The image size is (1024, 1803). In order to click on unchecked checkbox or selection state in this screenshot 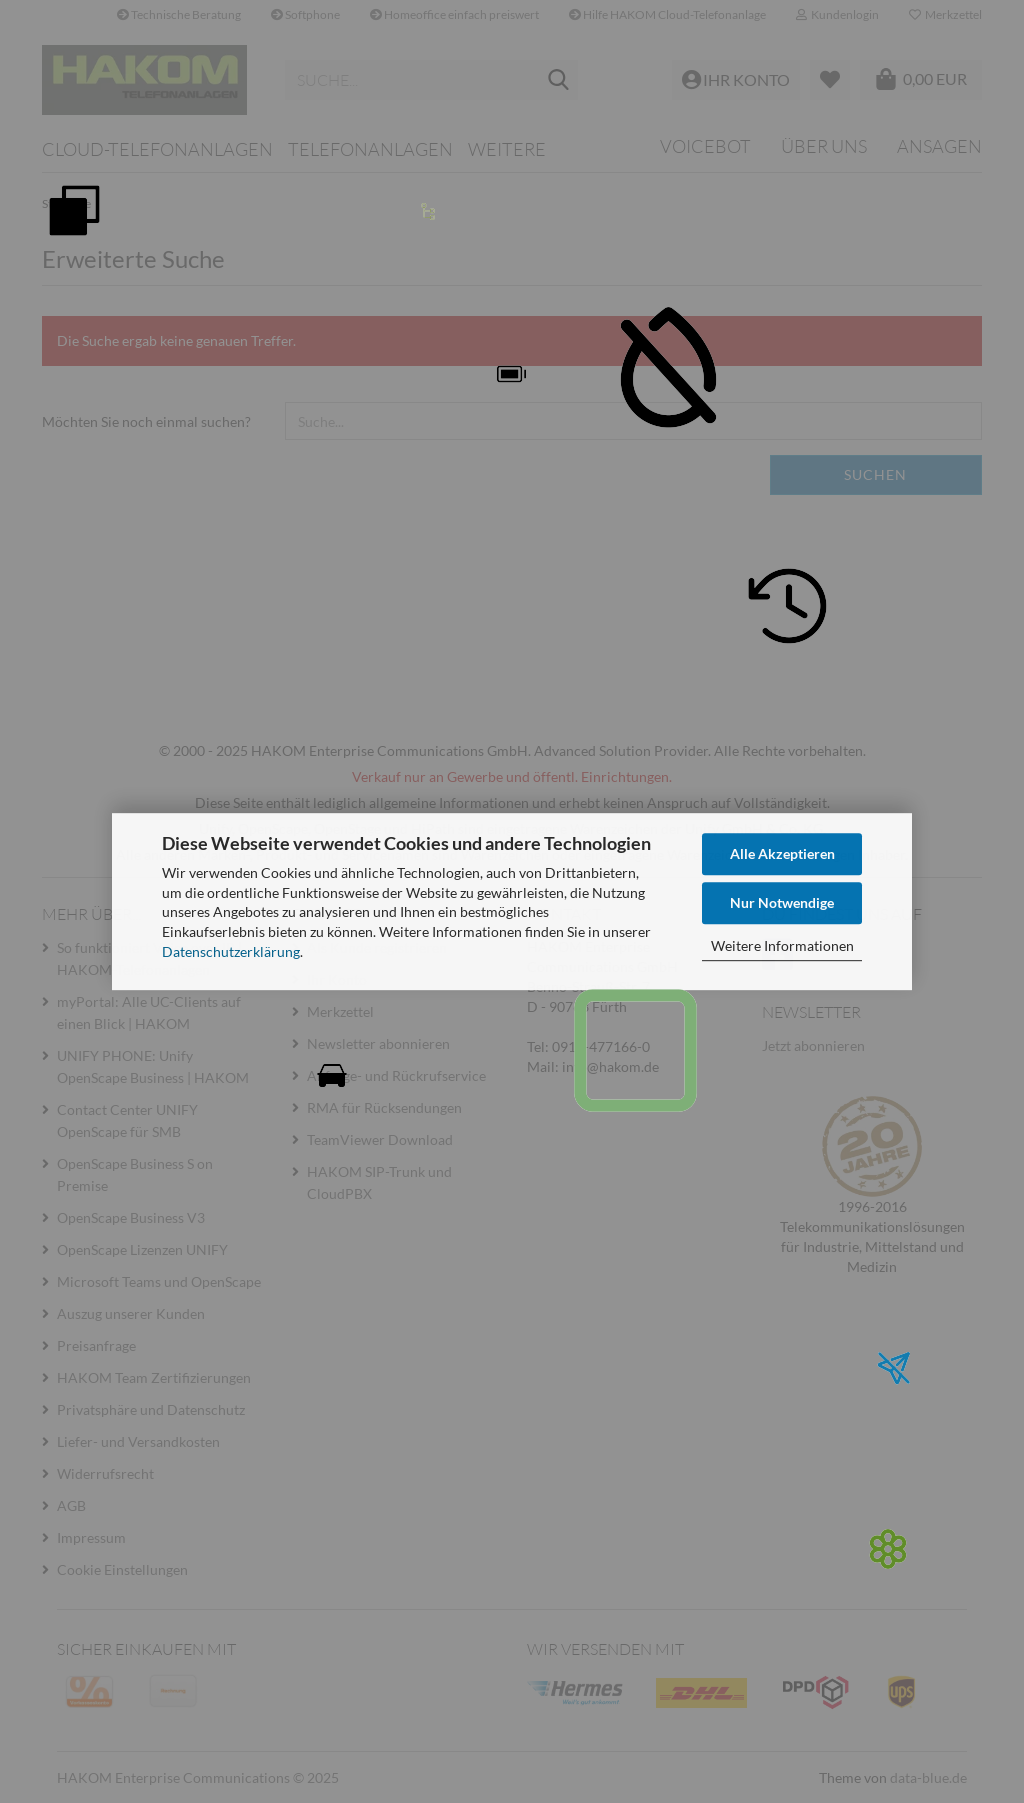, I will do `click(635, 1050)`.